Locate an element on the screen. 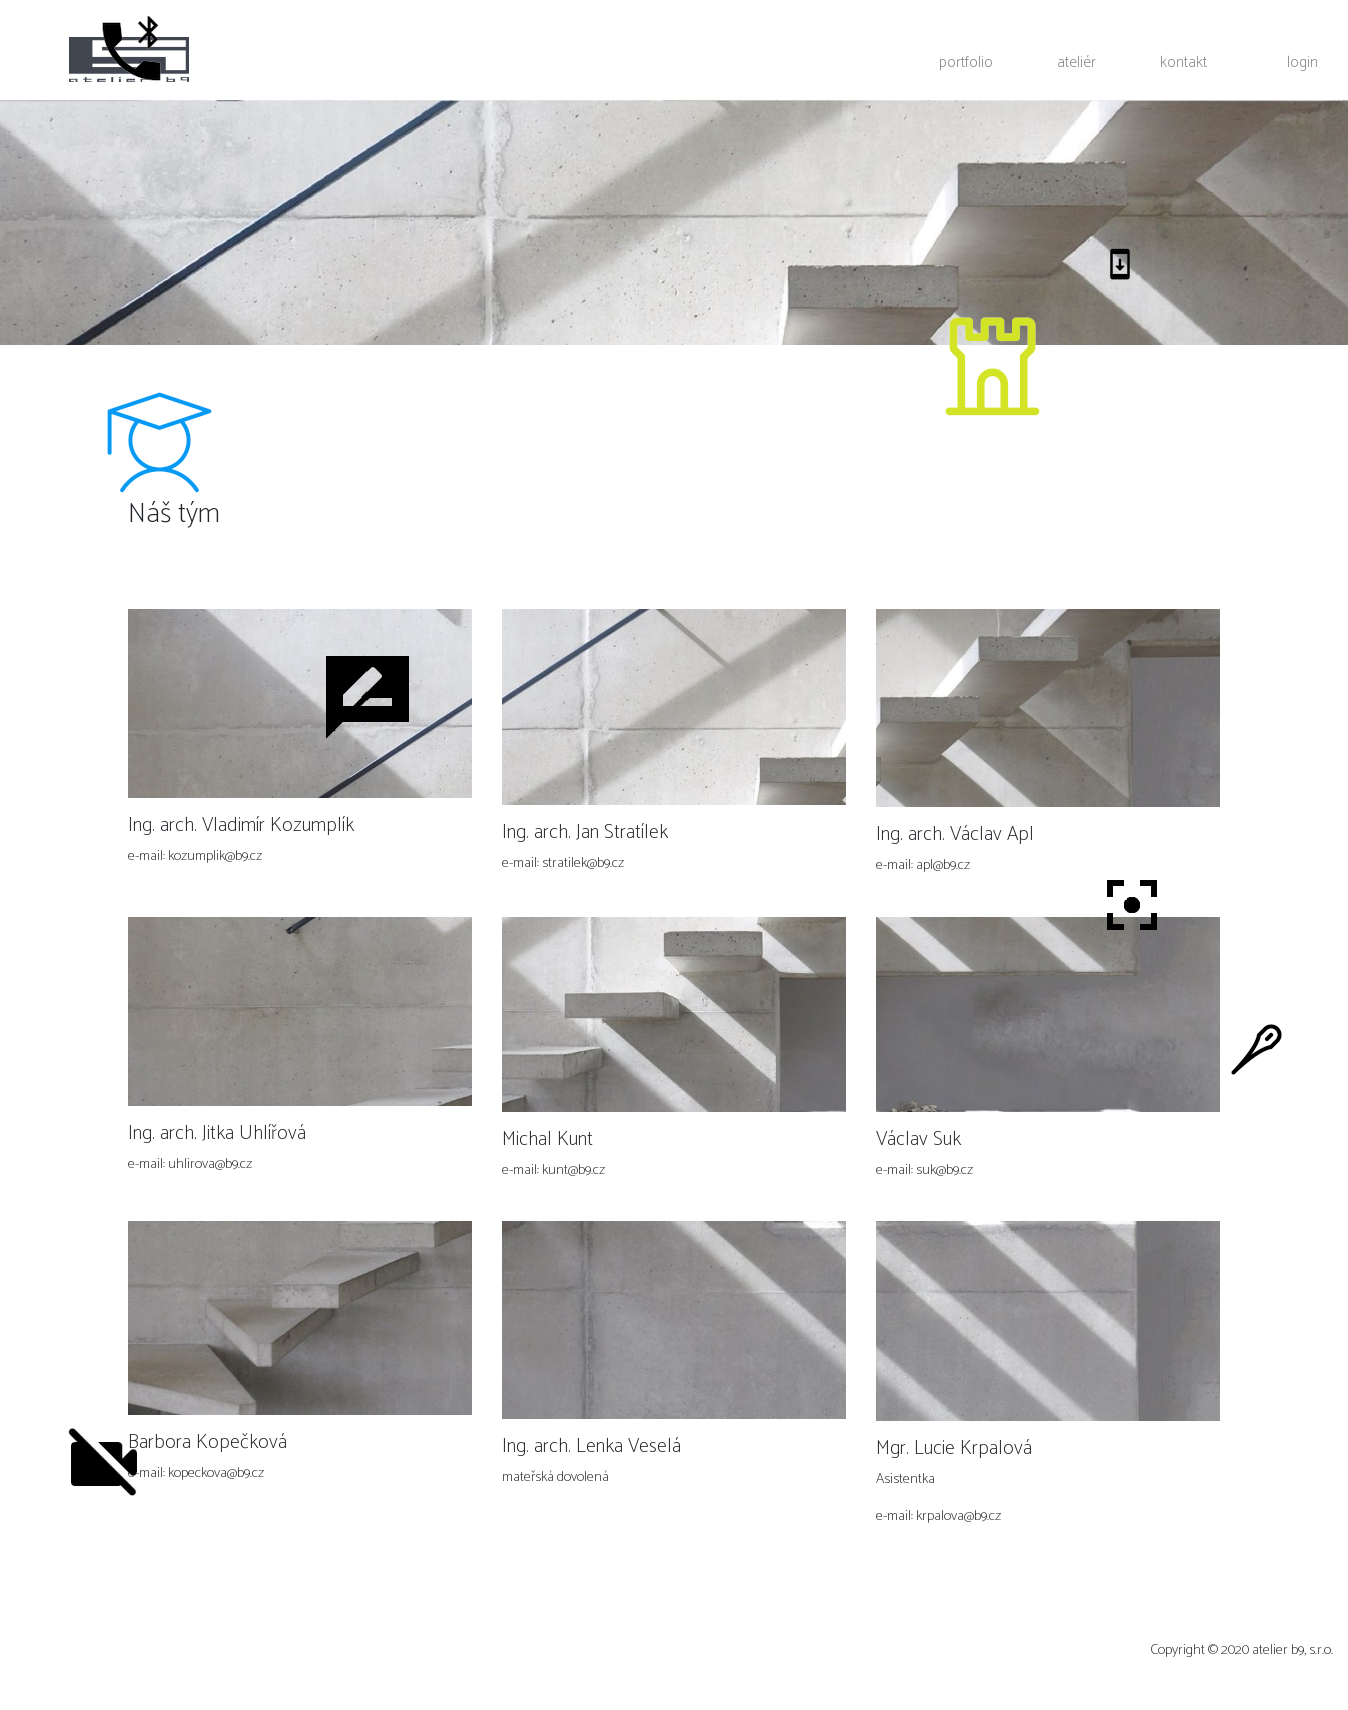 This screenshot has width=1348, height=1710. access castle or fortress-themed content is located at coordinates (992, 364).